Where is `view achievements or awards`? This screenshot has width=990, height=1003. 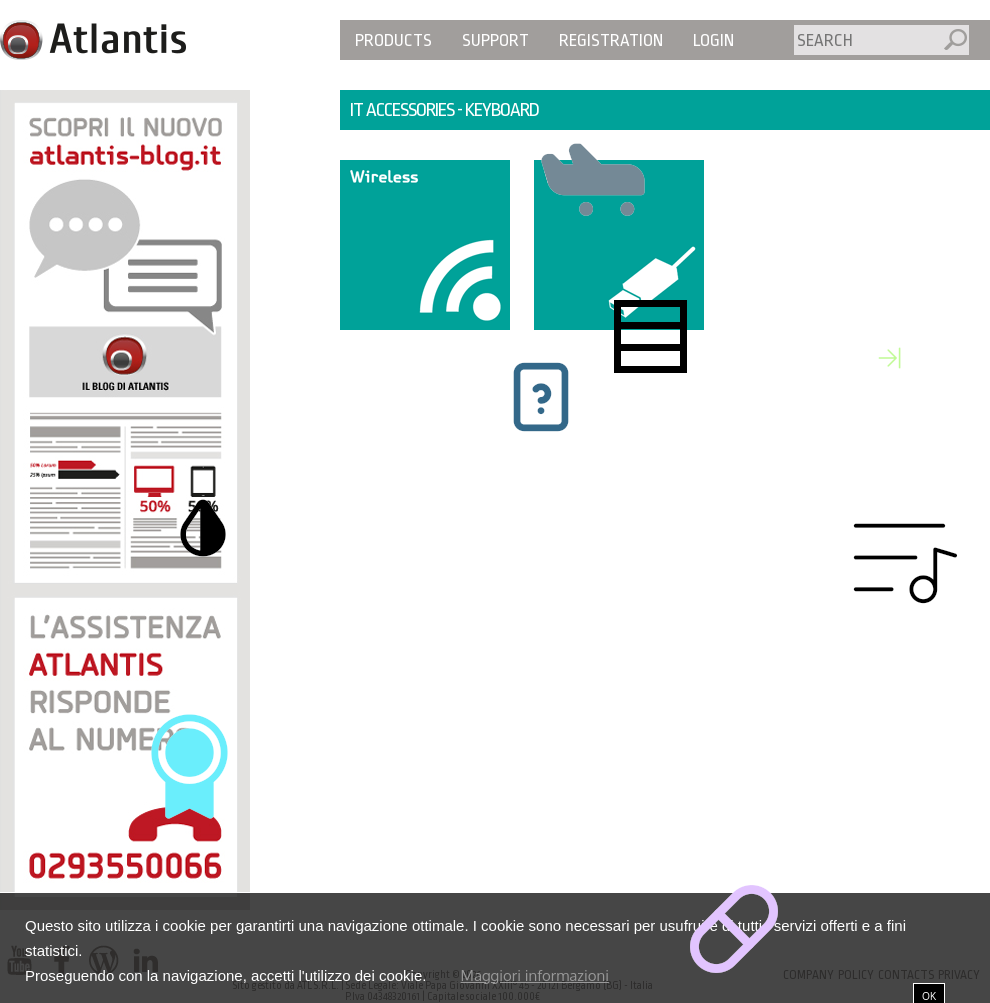 view achievements or awards is located at coordinates (189, 766).